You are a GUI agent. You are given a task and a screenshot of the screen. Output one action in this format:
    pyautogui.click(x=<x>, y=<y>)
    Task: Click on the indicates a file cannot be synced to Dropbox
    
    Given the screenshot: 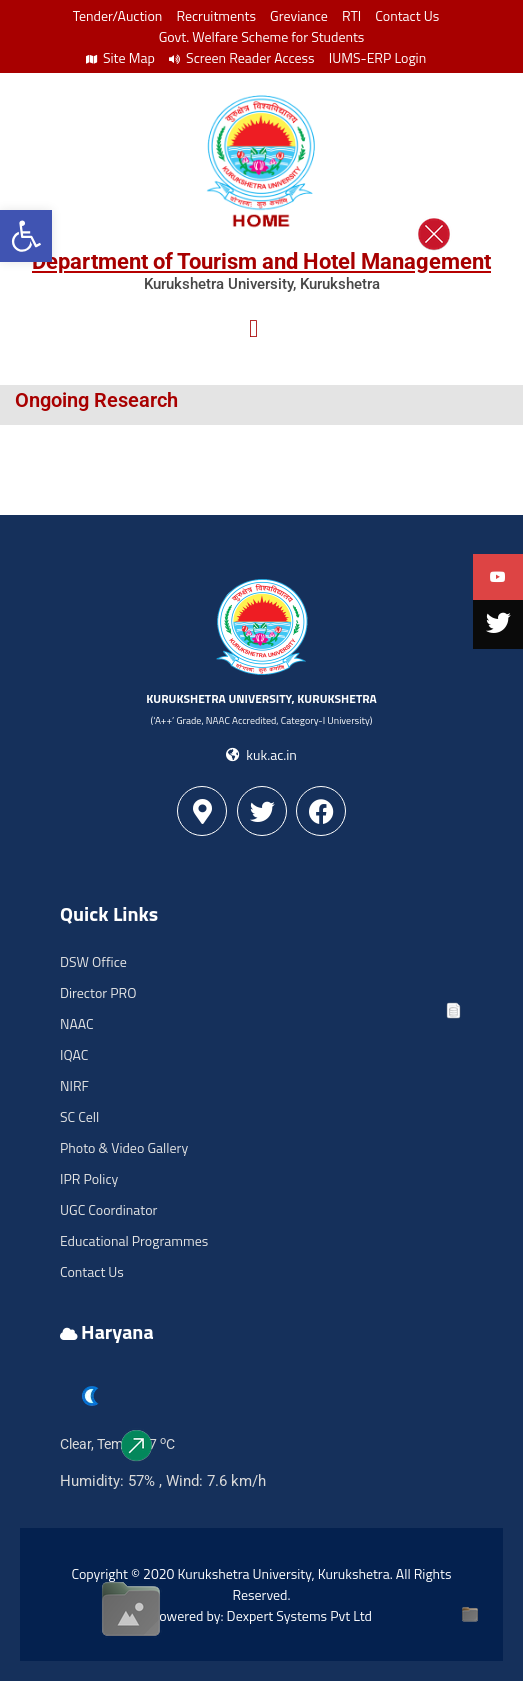 What is the action you would take?
    pyautogui.click(x=434, y=234)
    